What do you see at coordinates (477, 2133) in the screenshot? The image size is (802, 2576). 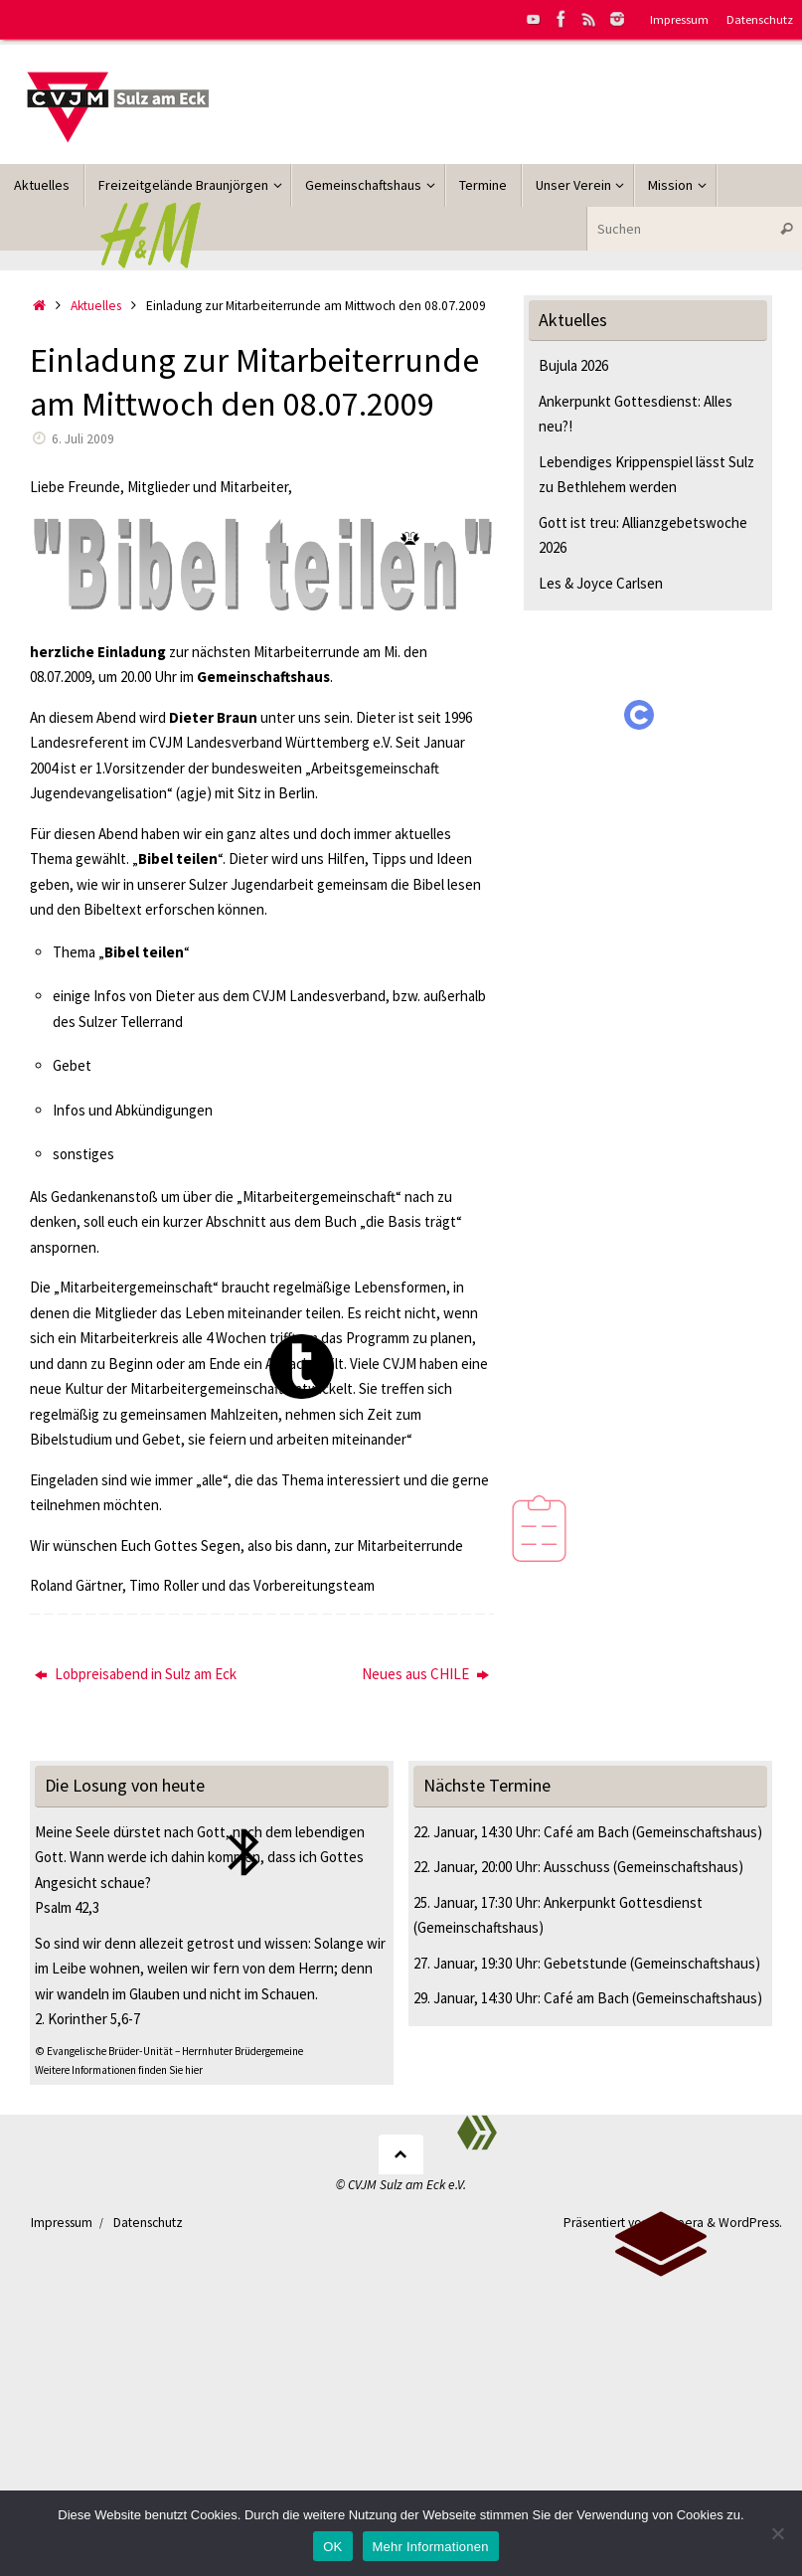 I see `hive blockchain logo` at bounding box center [477, 2133].